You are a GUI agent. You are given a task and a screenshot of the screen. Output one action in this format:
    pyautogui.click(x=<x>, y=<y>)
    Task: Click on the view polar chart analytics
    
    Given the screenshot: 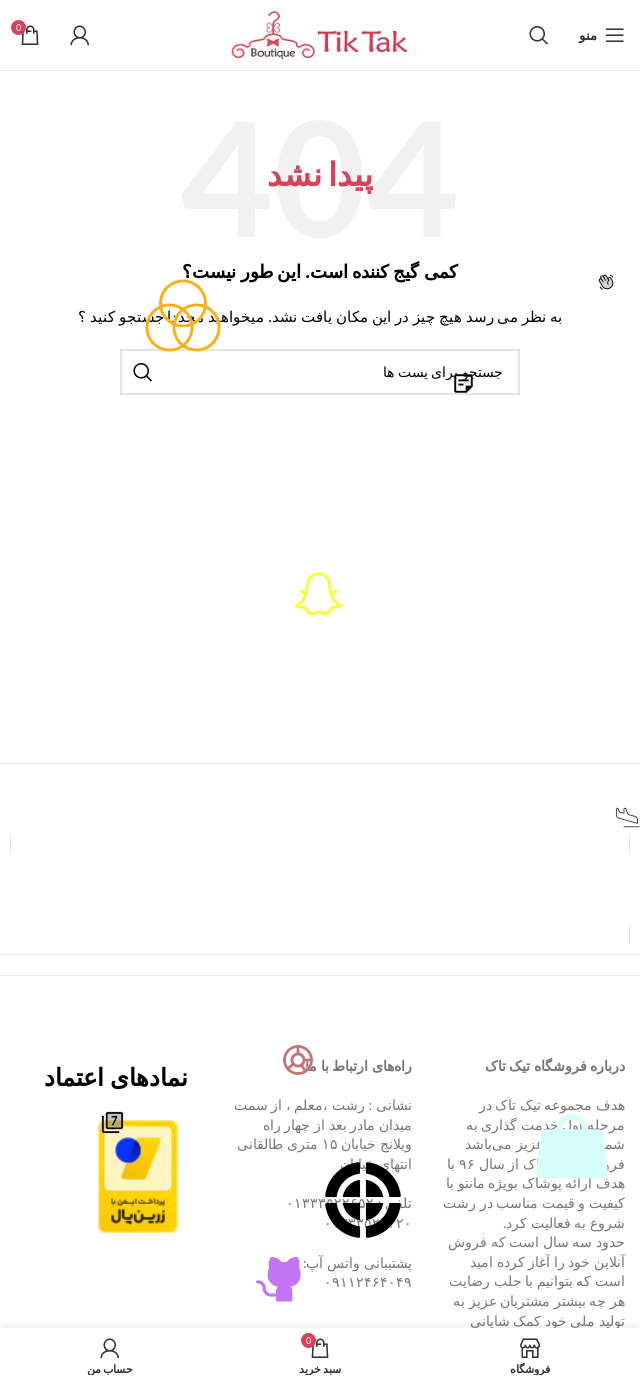 What is the action you would take?
    pyautogui.click(x=363, y=1200)
    